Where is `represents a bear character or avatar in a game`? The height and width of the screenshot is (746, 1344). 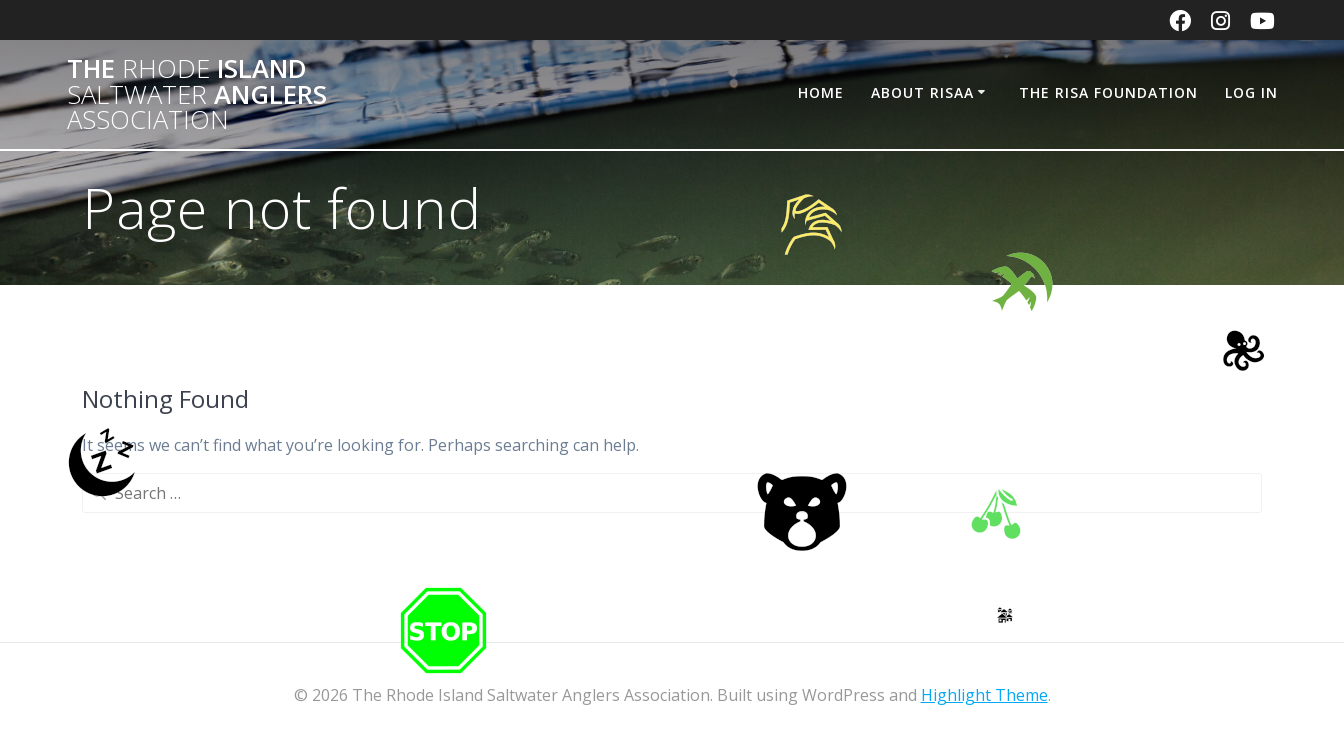
represents a bear character or avatar in a game is located at coordinates (802, 512).